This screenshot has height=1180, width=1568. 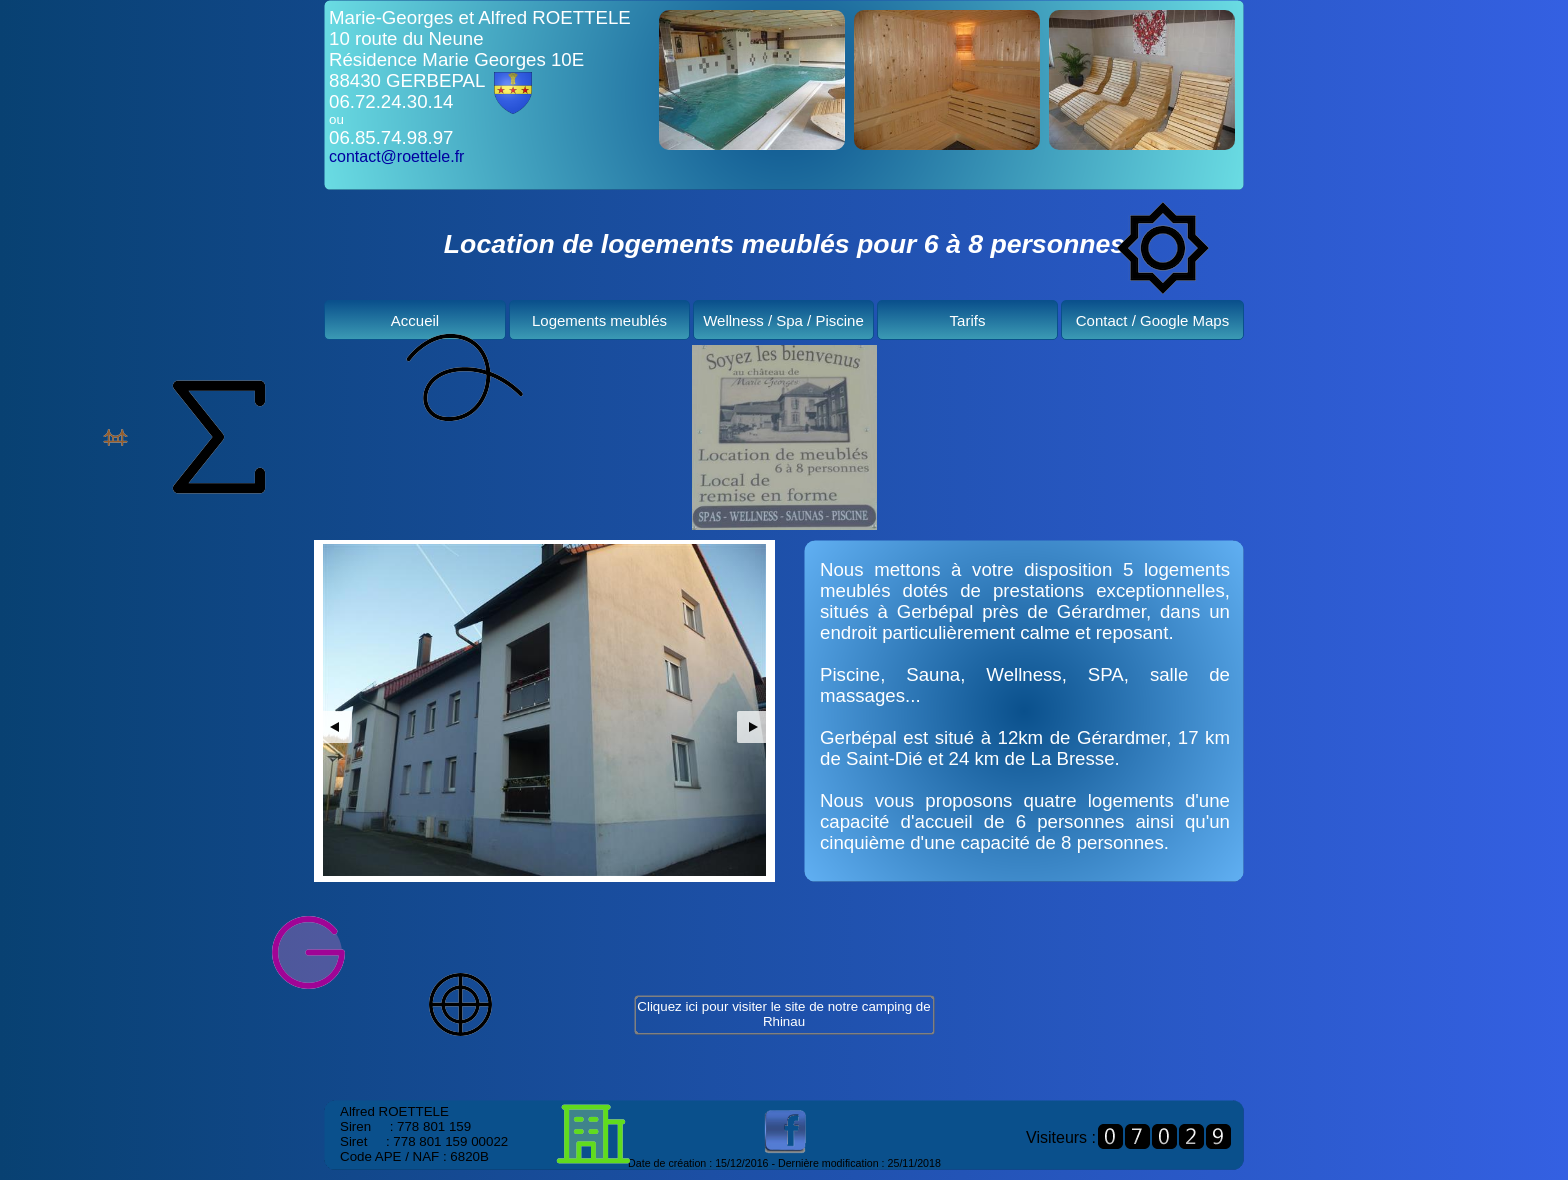 What do you see at coordinates (308, 952) in the screenshot?
I see `sign in with Google` at bounding box center [308, 952].